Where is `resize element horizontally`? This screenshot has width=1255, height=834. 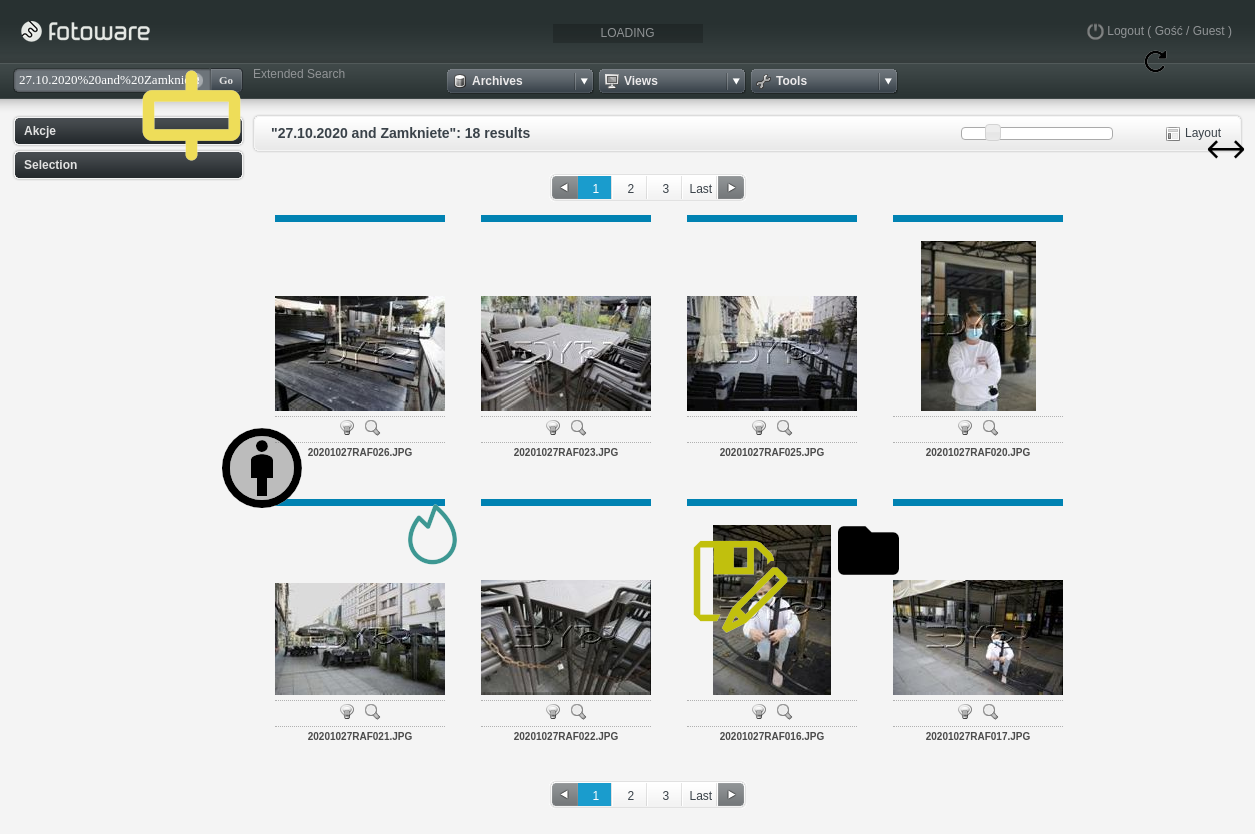
resize element horizontally is located at coordinates (1226, 148).